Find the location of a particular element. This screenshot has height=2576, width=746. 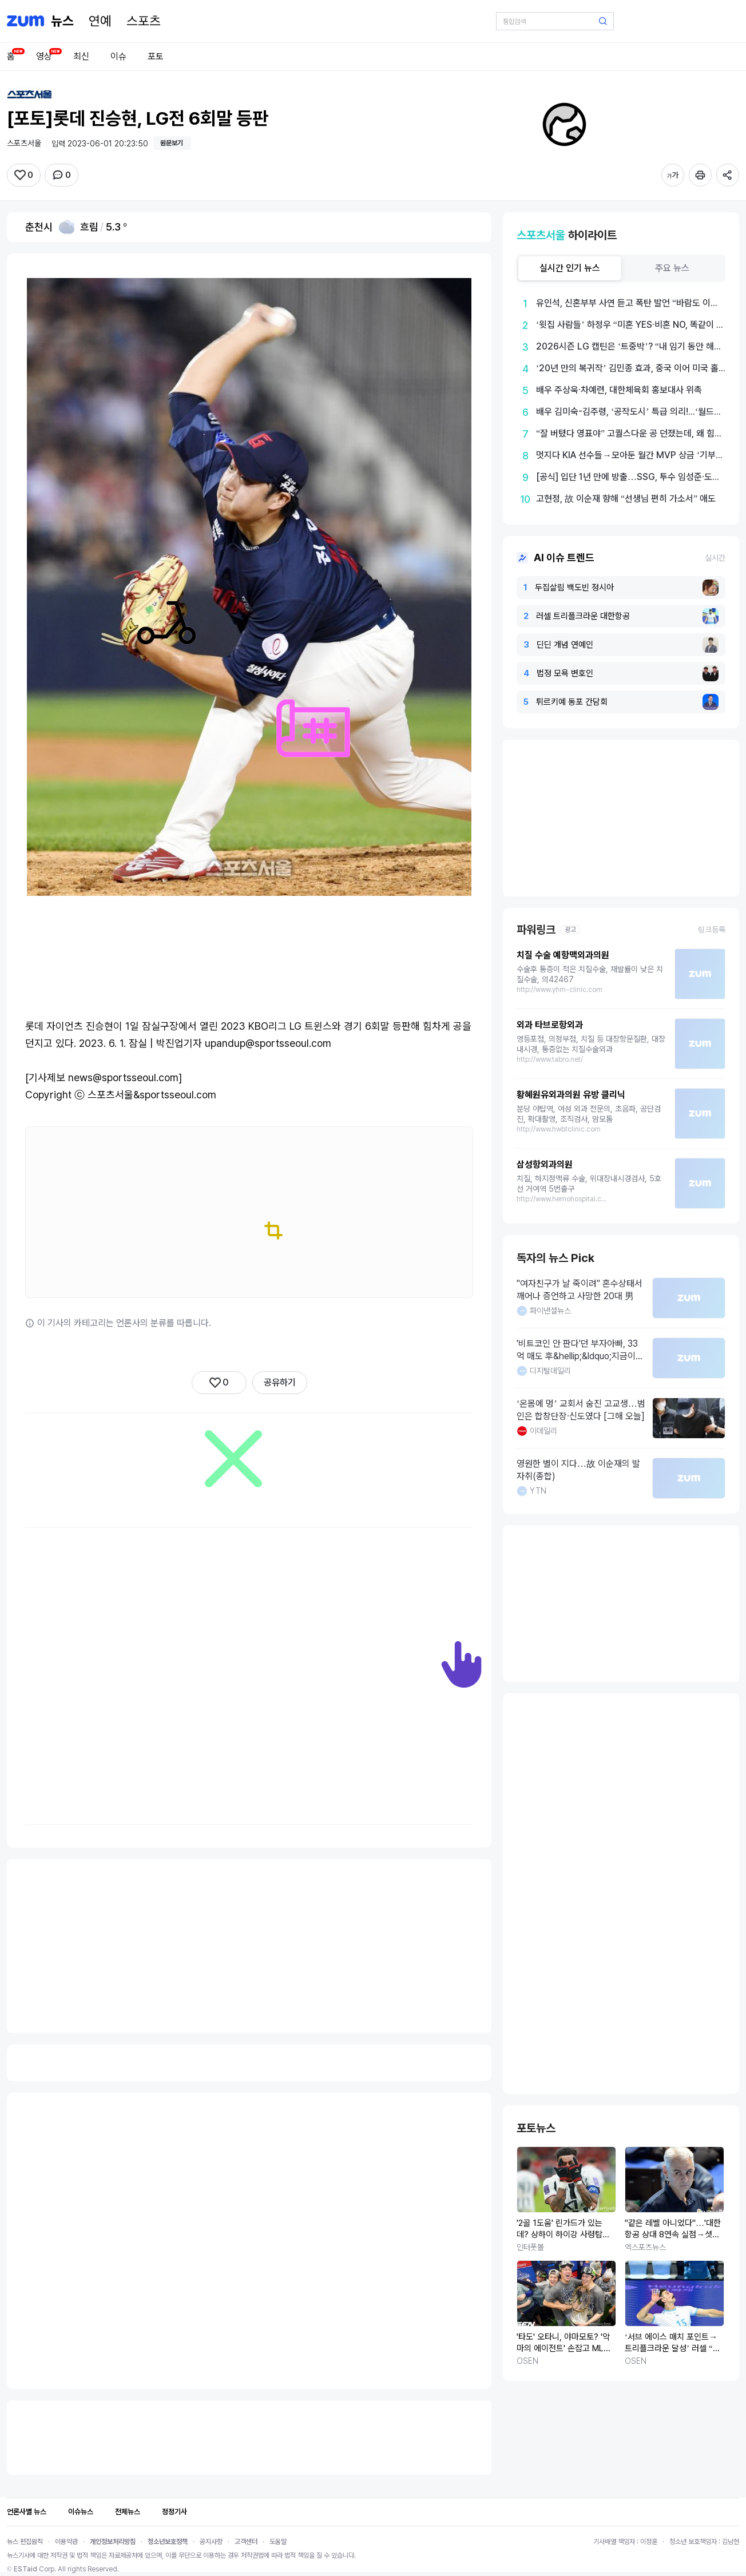

select scooter as transportation mode is located at coordinates (166, 625).